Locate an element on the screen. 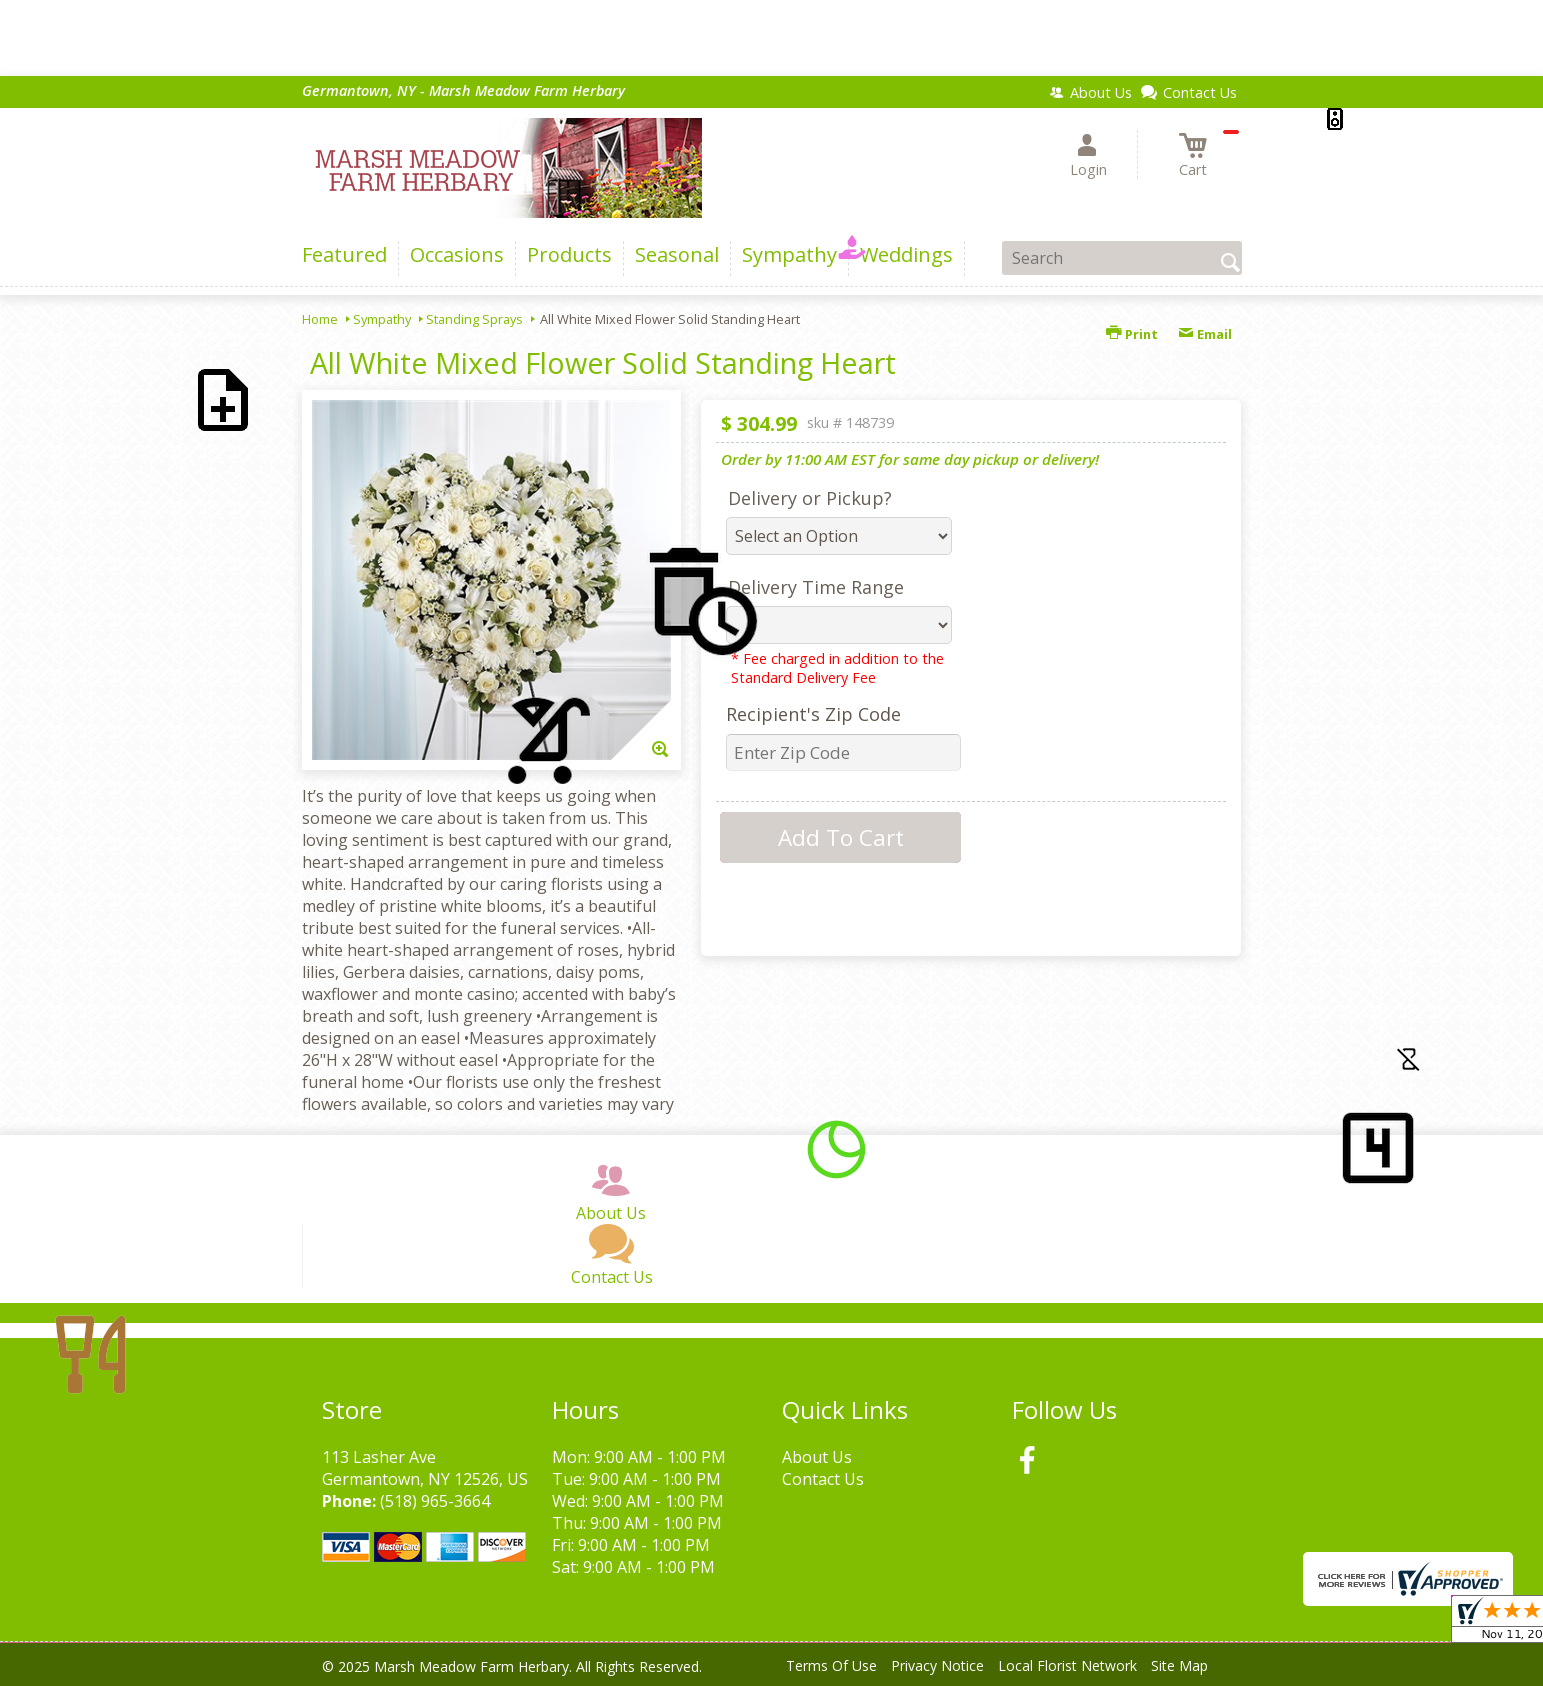 This screenshot has height=1686, width=1543. create a new note or document is located at coordinates (223, 400).